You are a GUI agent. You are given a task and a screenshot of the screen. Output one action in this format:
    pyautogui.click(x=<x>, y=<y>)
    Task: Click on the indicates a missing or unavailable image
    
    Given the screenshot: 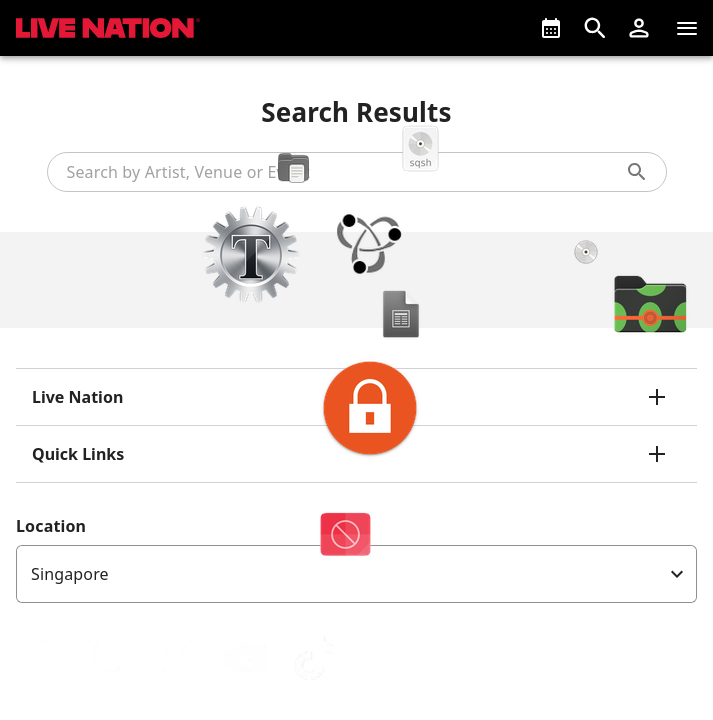 What is the action you would take?
    pyautogui.click(x=345, y=532)
    